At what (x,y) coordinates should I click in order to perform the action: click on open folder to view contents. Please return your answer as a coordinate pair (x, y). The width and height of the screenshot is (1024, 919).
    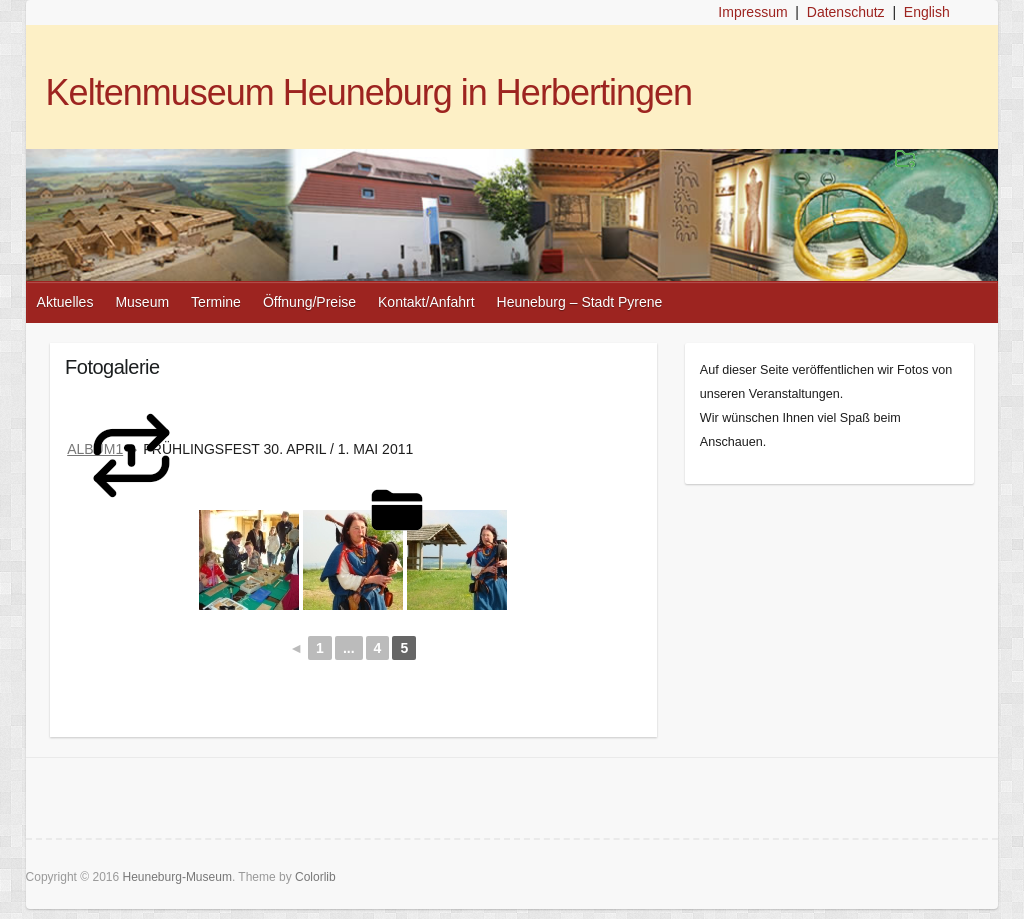
    Looking at the image, I should click on (397, 510).